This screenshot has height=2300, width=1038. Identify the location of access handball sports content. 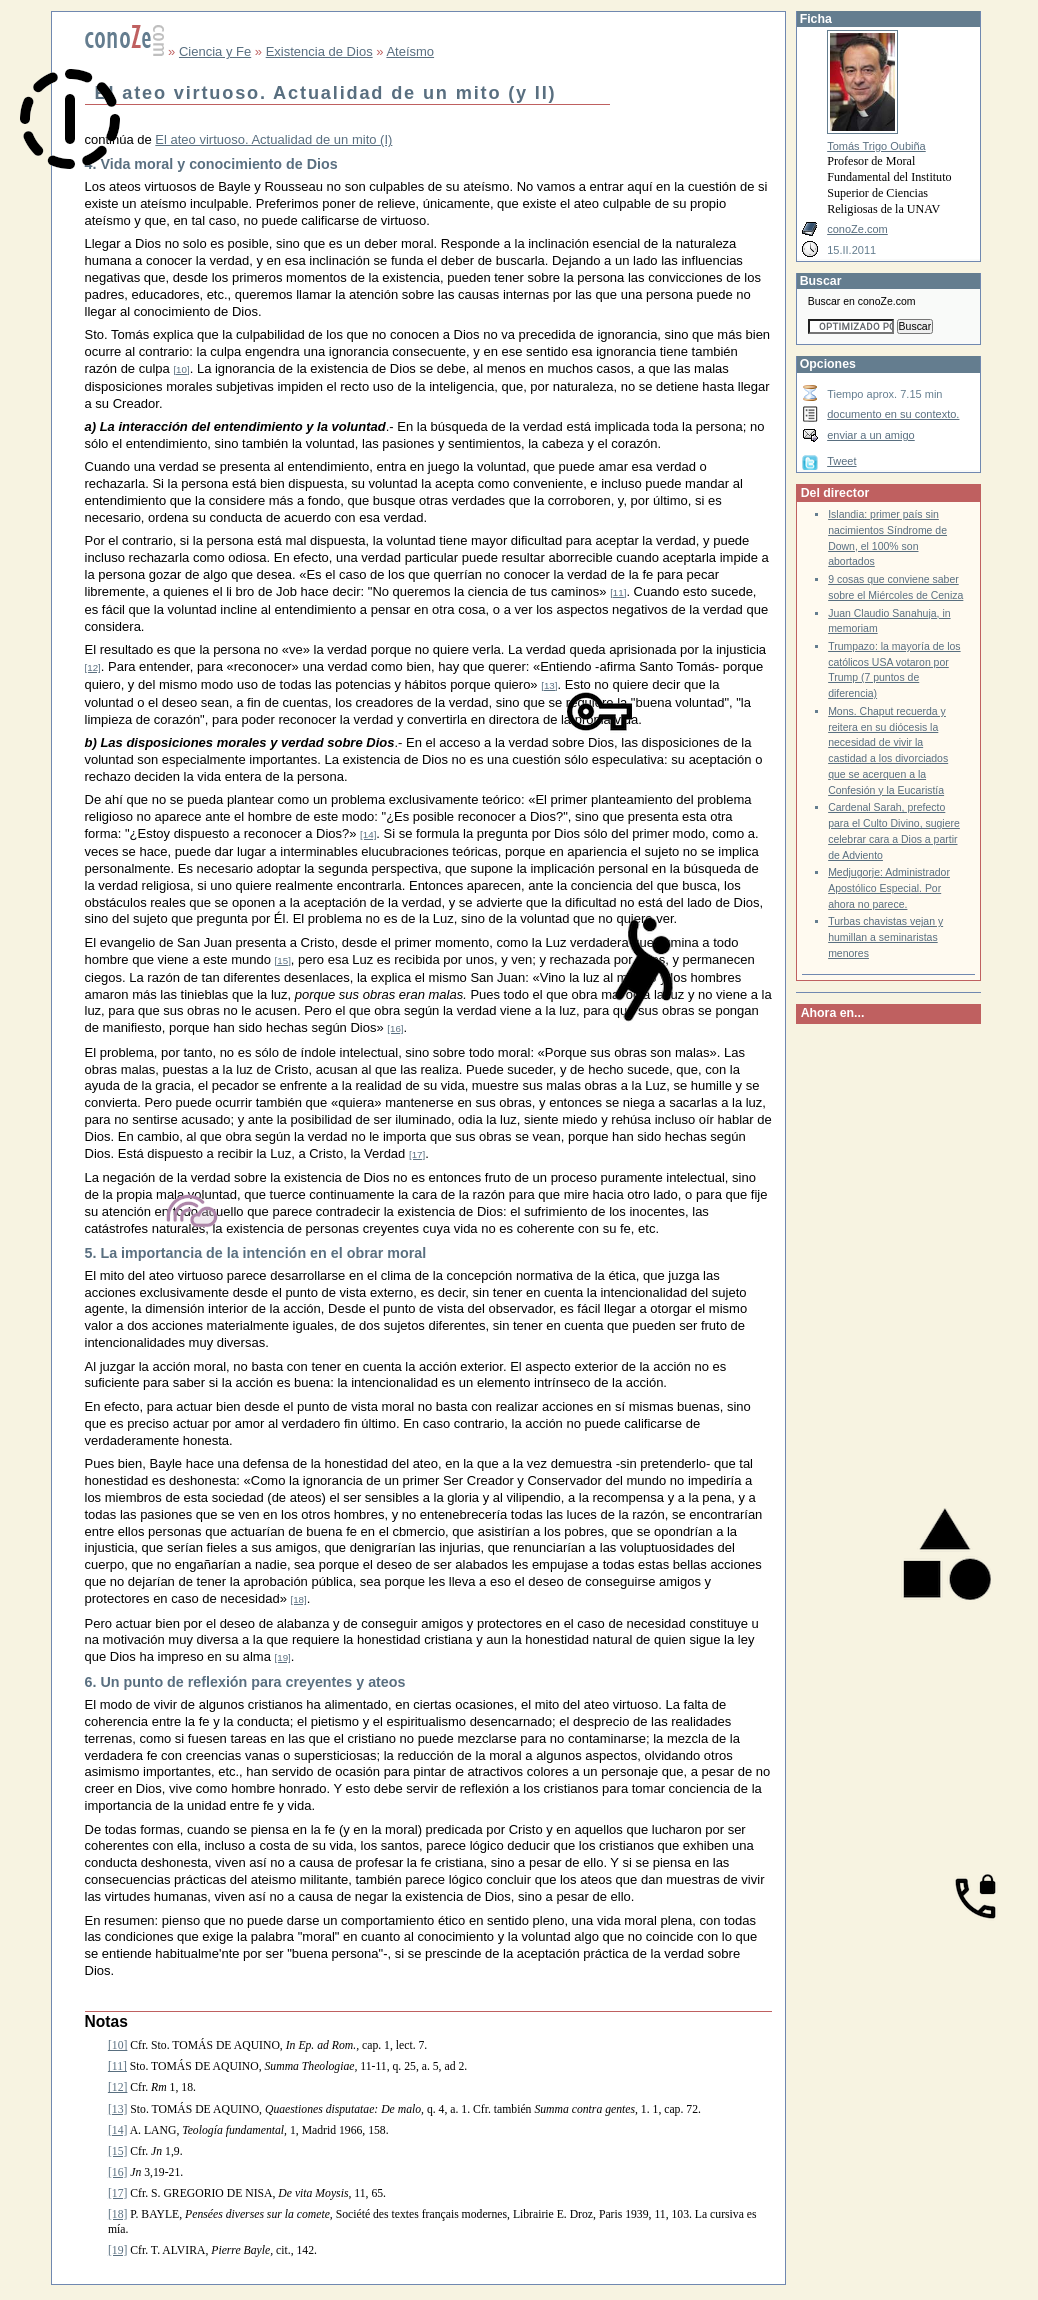
(643, 968).